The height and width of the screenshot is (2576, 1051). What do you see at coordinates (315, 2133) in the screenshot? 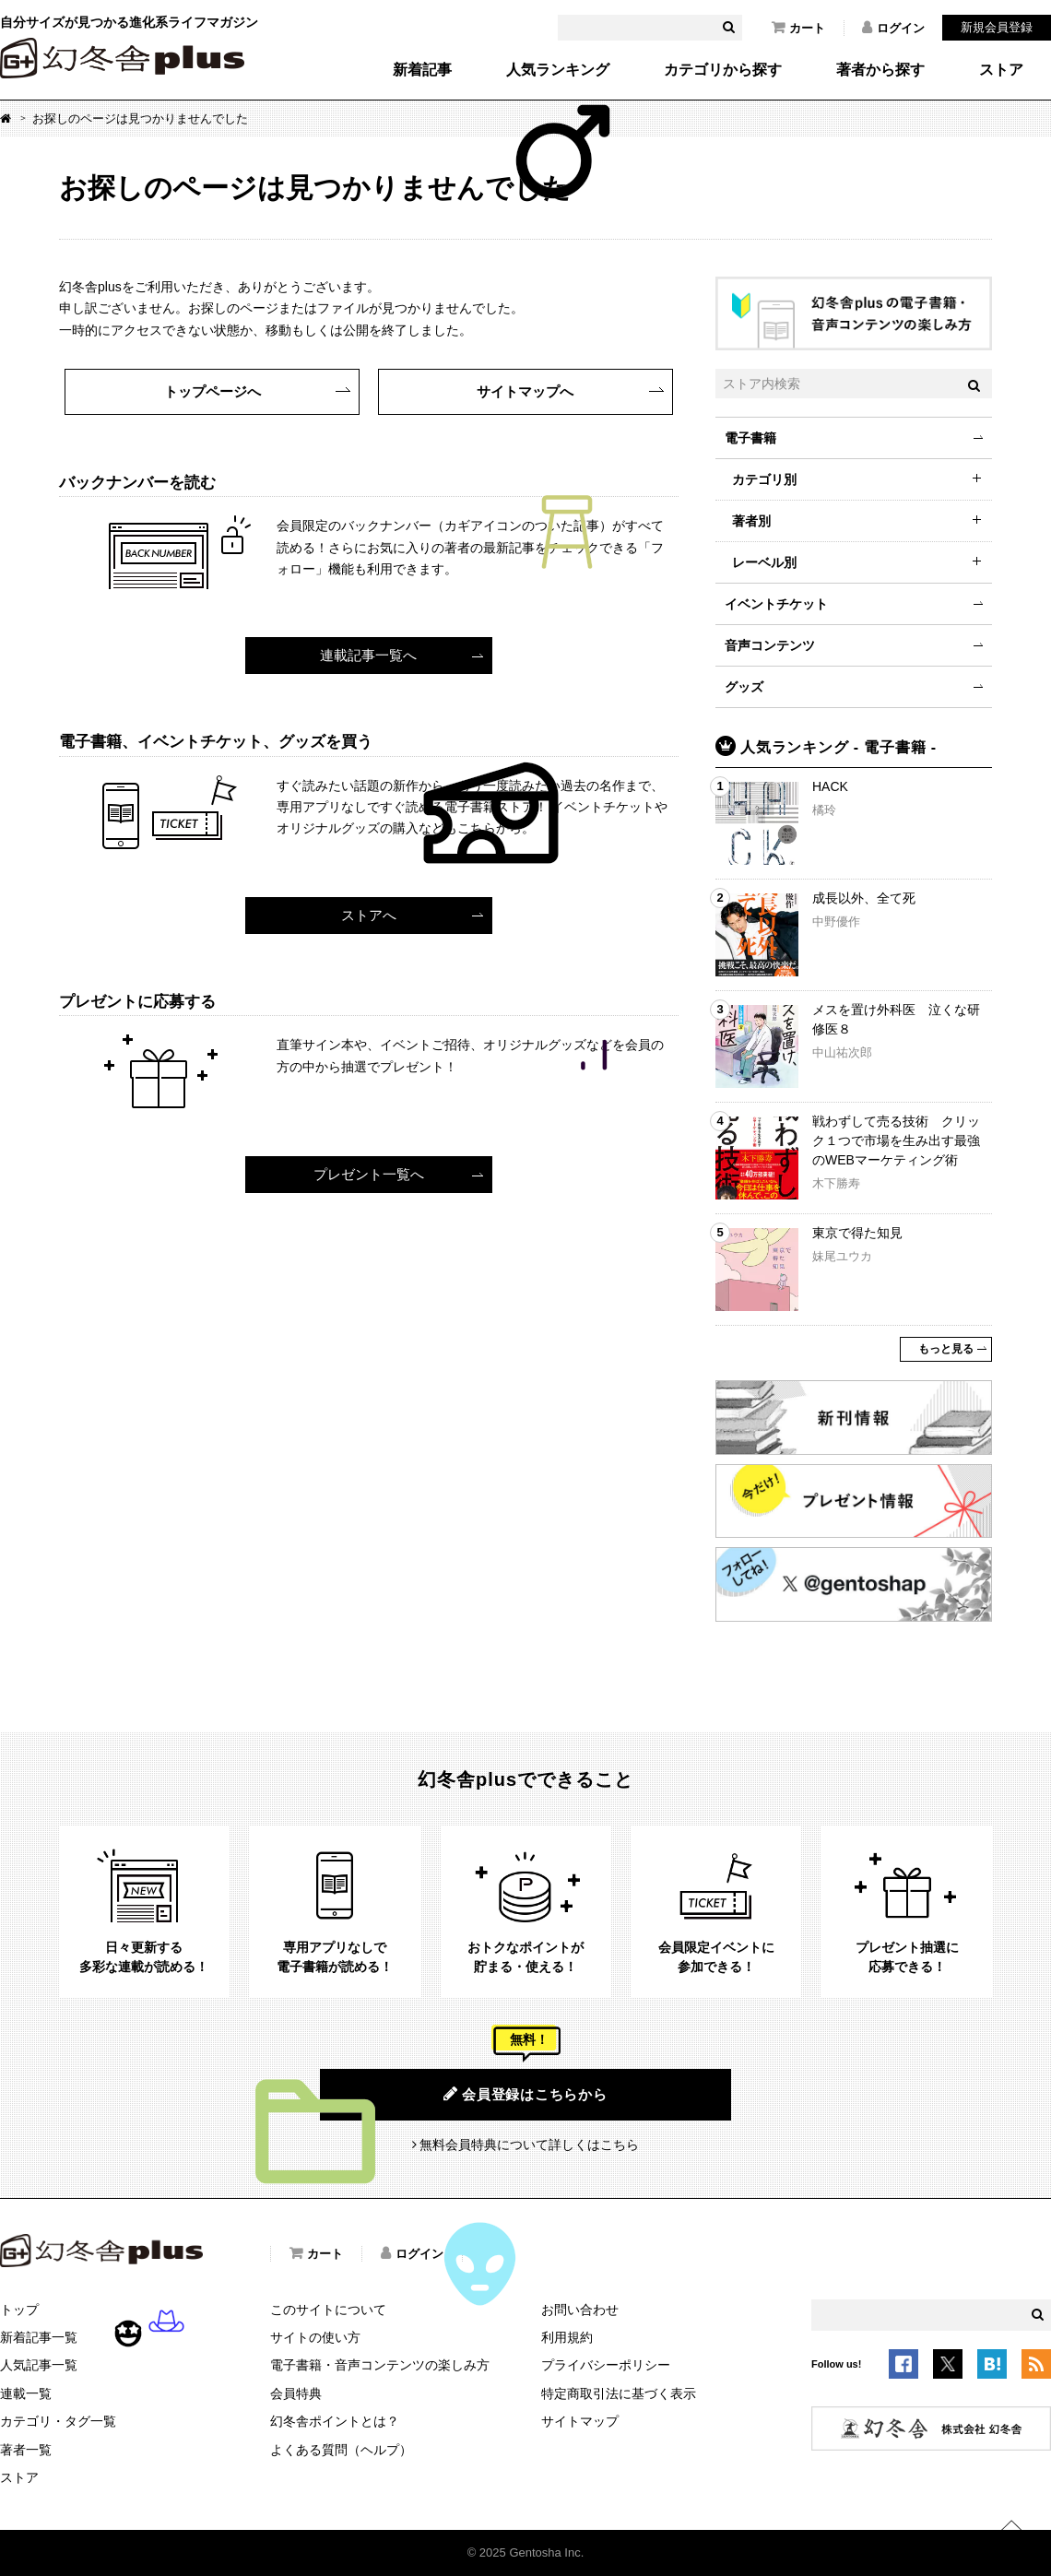
I see `access your files and documents` at bounding box center [315, 2133].